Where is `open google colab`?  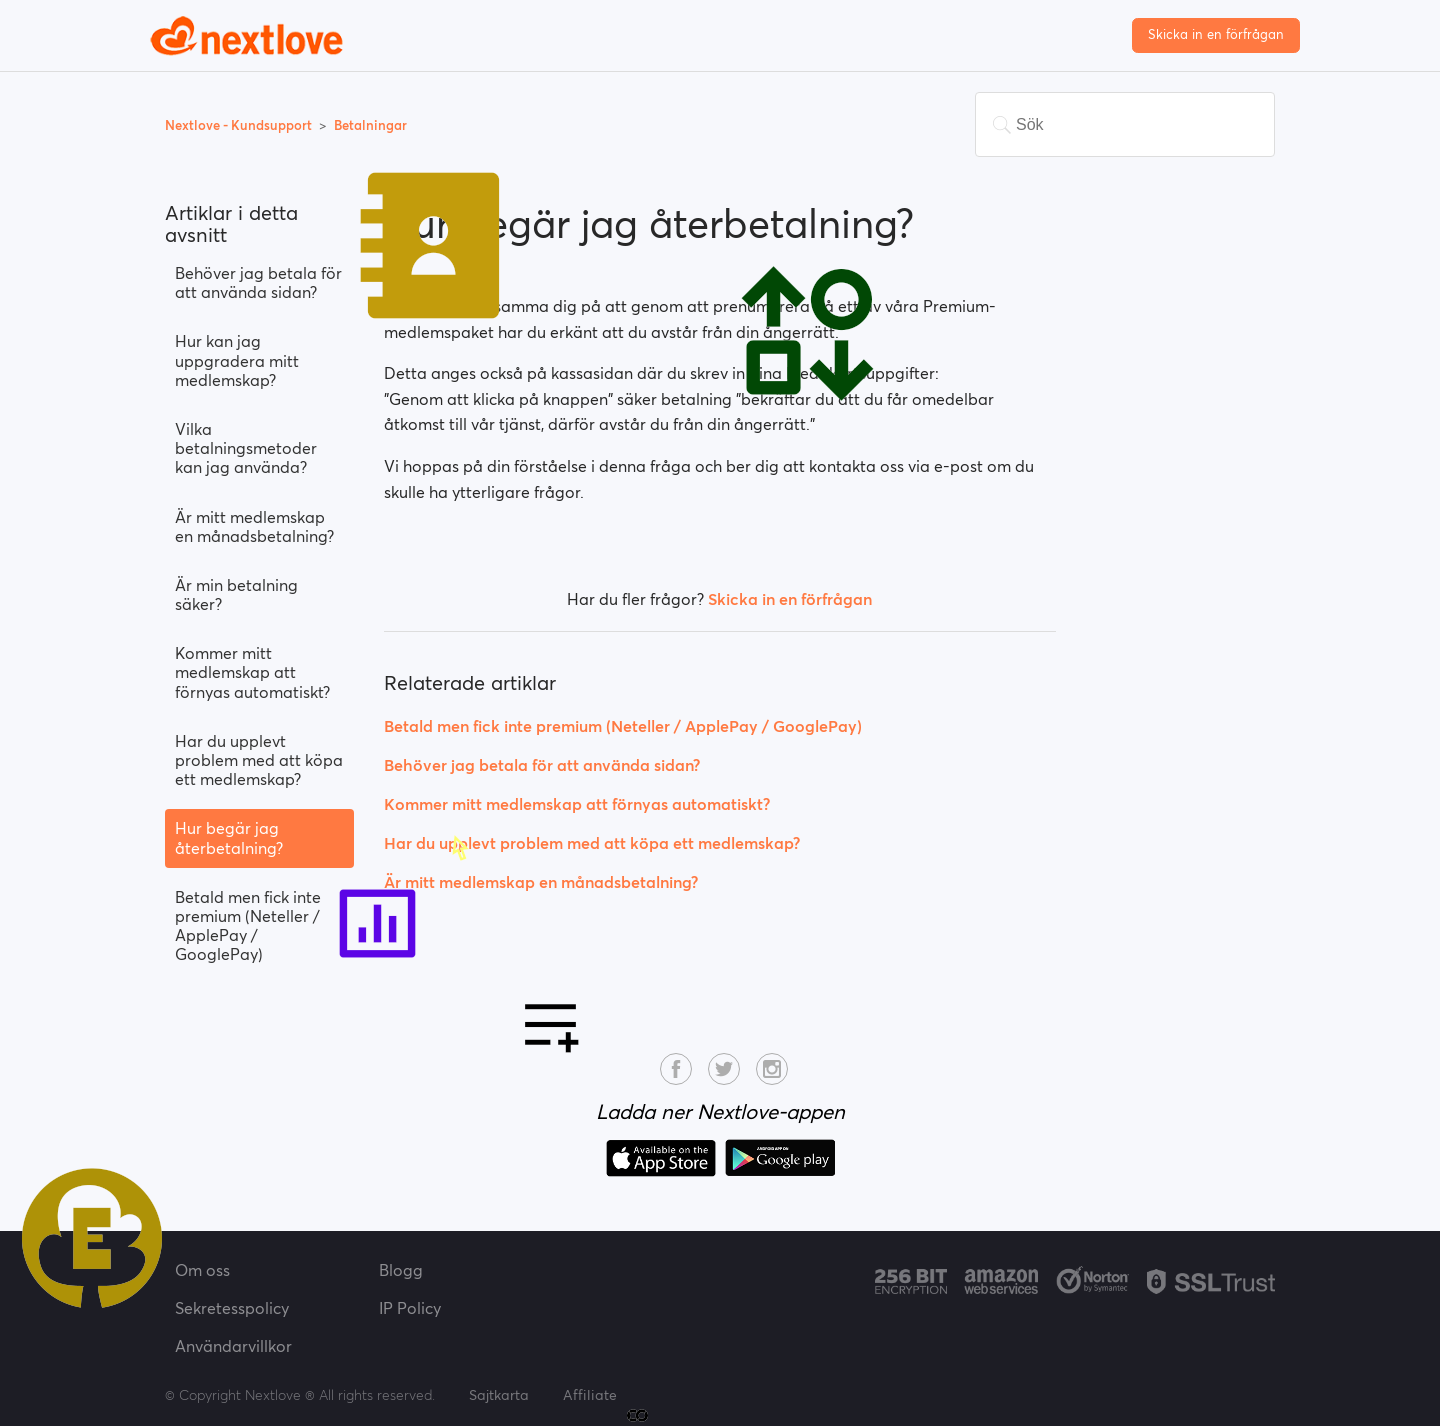
open google colab is located at coordinates (637, 1415).